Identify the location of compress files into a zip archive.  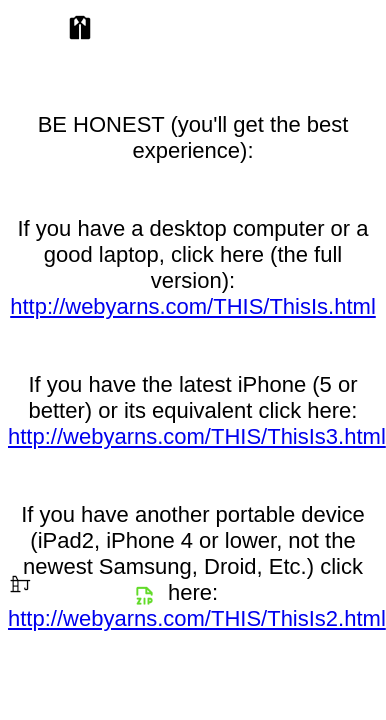
(144, 596).